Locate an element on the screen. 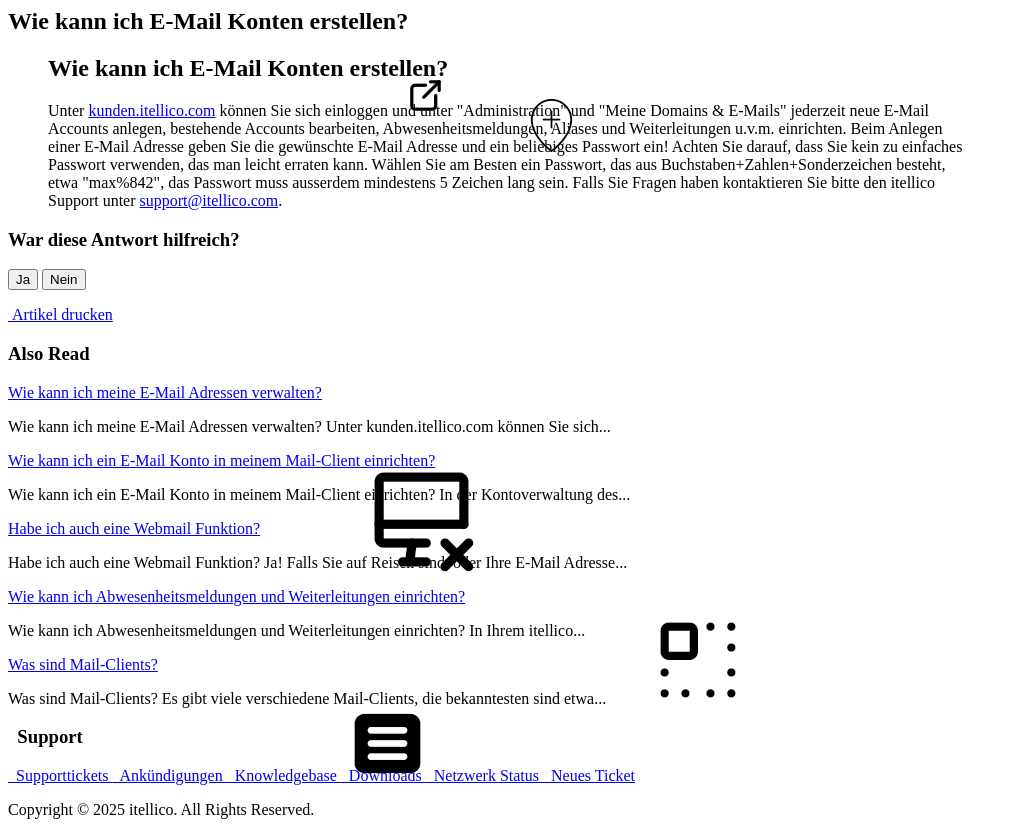 The image size is (1024, 835). view article or document content is located at coordinates (387, 743).